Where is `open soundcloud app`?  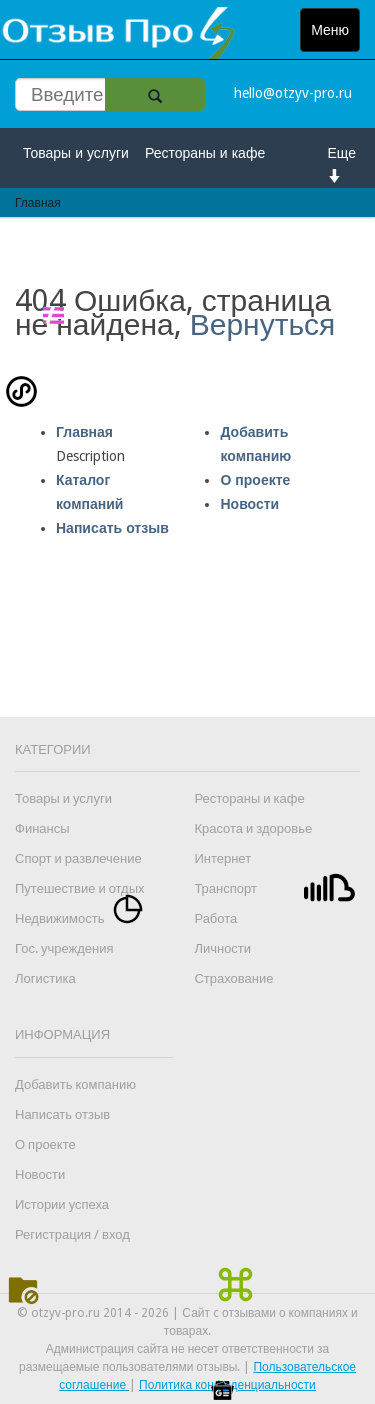 open soundcloud app is located at coordinates (329, 886).